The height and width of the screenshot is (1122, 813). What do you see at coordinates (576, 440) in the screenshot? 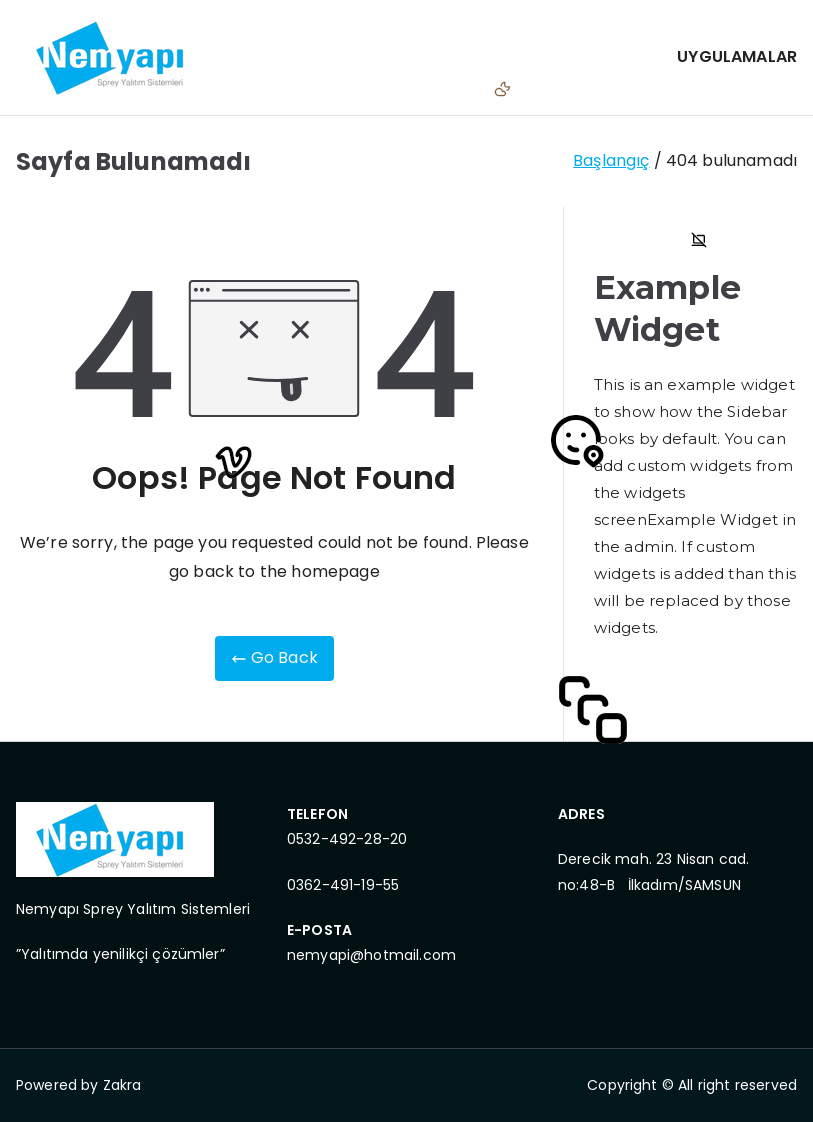
I see `pin your current mood or status` at bounding box center [576, 440].